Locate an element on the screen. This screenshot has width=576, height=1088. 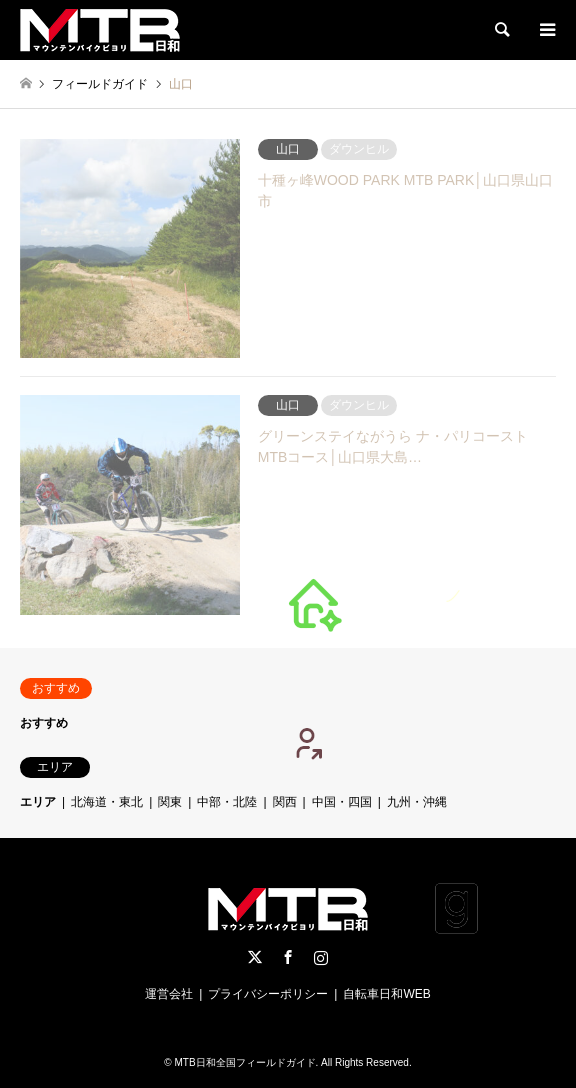
access smart home features is located at coordinates (313, 603).